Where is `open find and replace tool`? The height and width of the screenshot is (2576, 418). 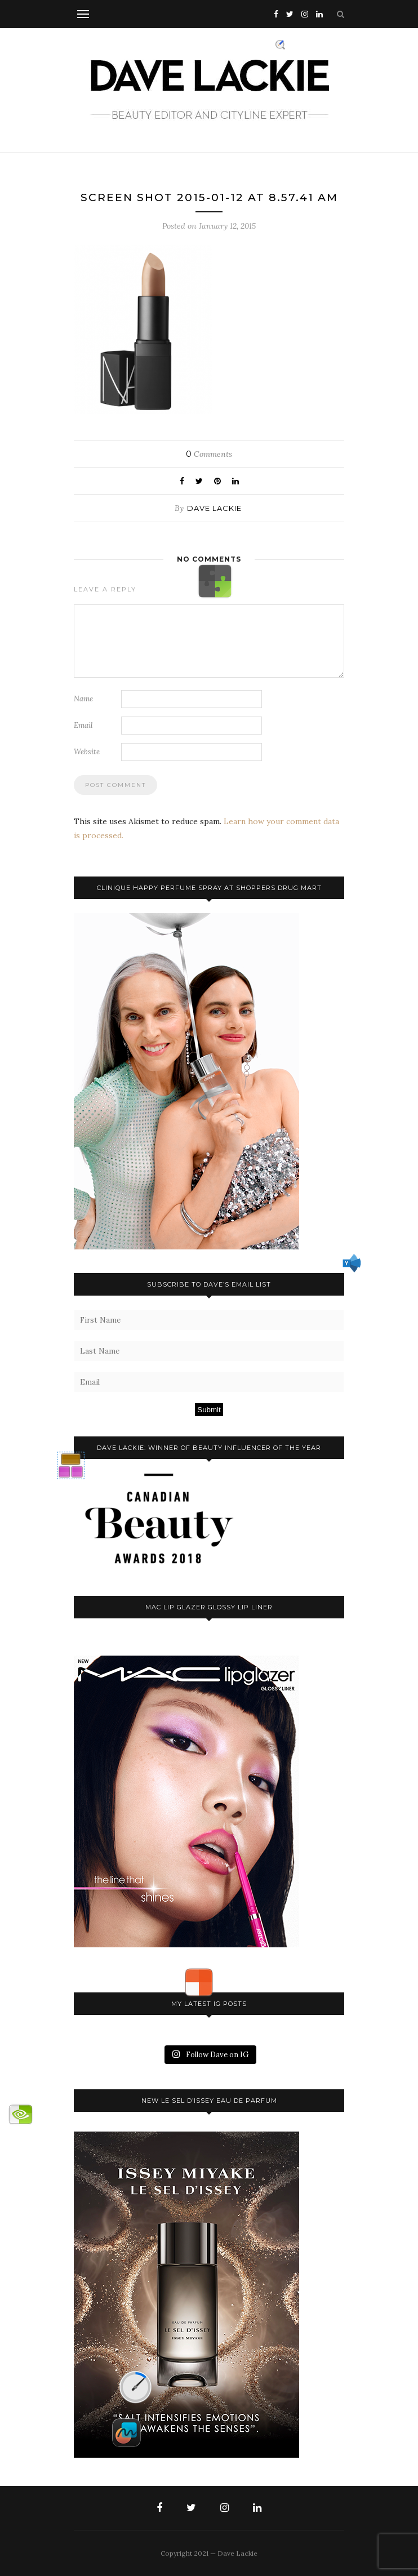 open find and replace tool is located at coordinates (280, 45).